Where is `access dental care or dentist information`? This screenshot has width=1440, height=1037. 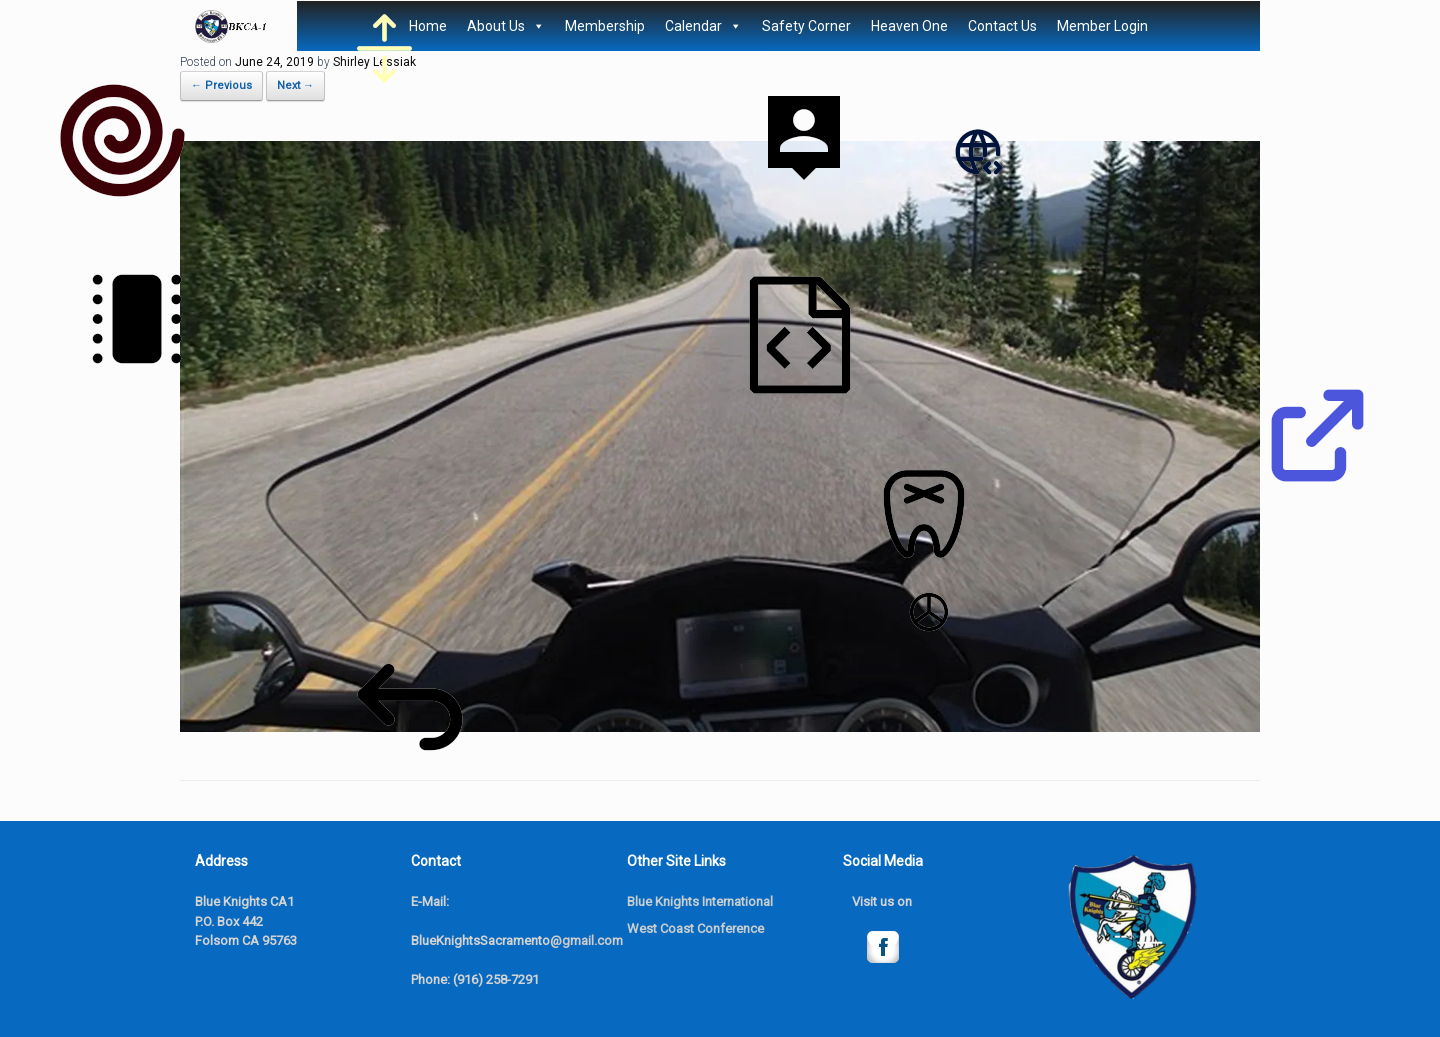
access dental care or dentist information is located at coordinates (924, 514).